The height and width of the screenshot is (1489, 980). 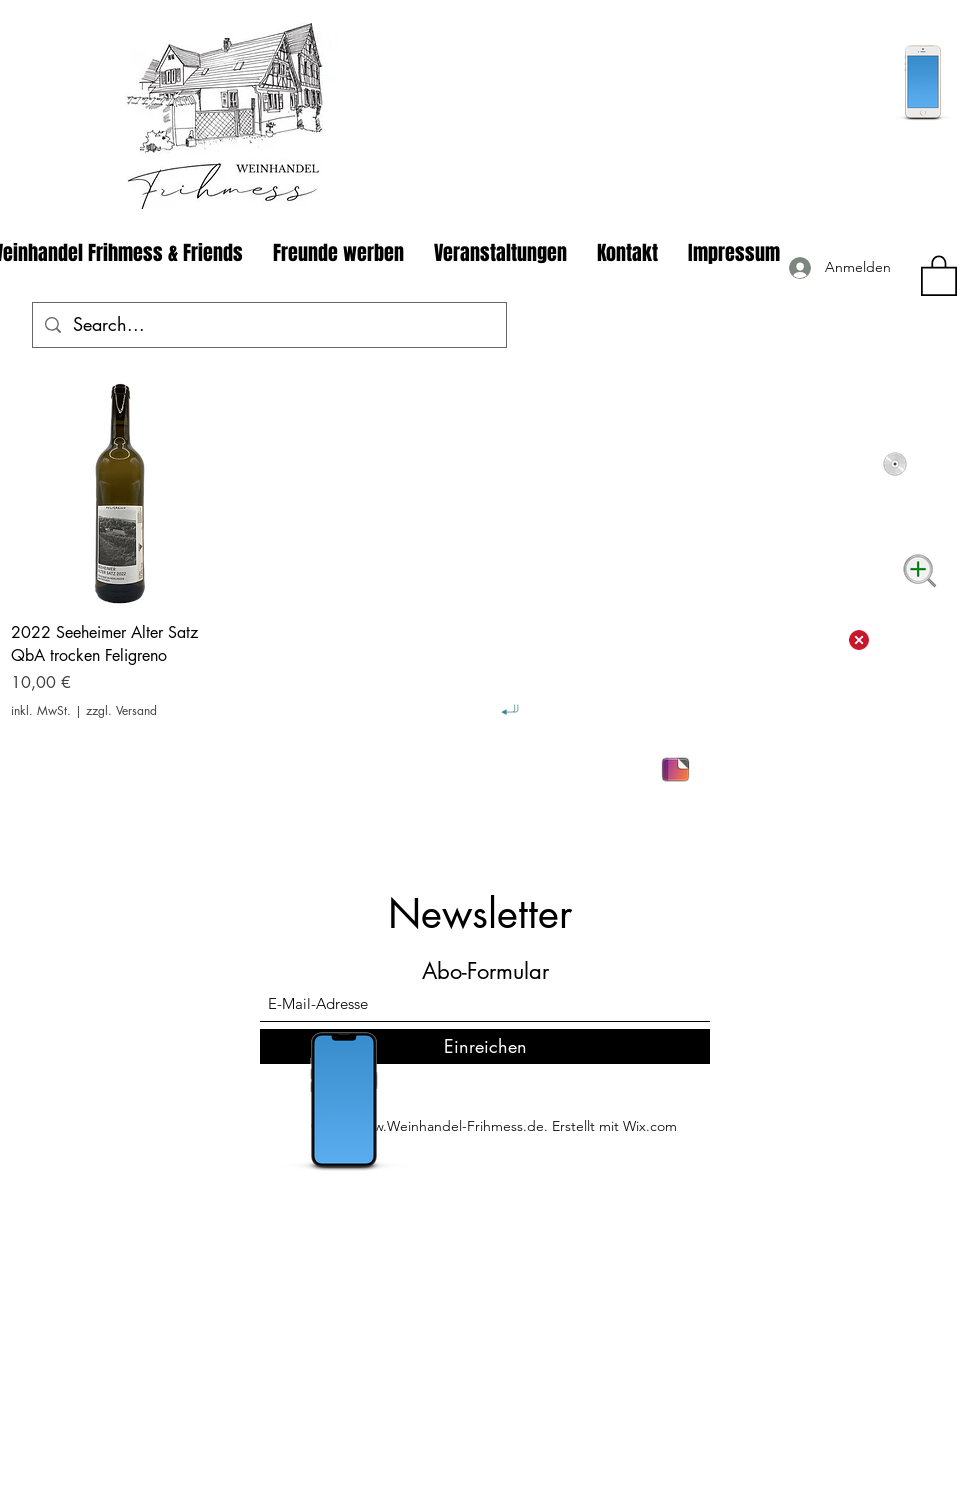 What do you see at coordinates (895, 464) in the screenshot?
I see `indicates a DVD-RW drive or rewritable disc device` at bounding box center [895, 464].